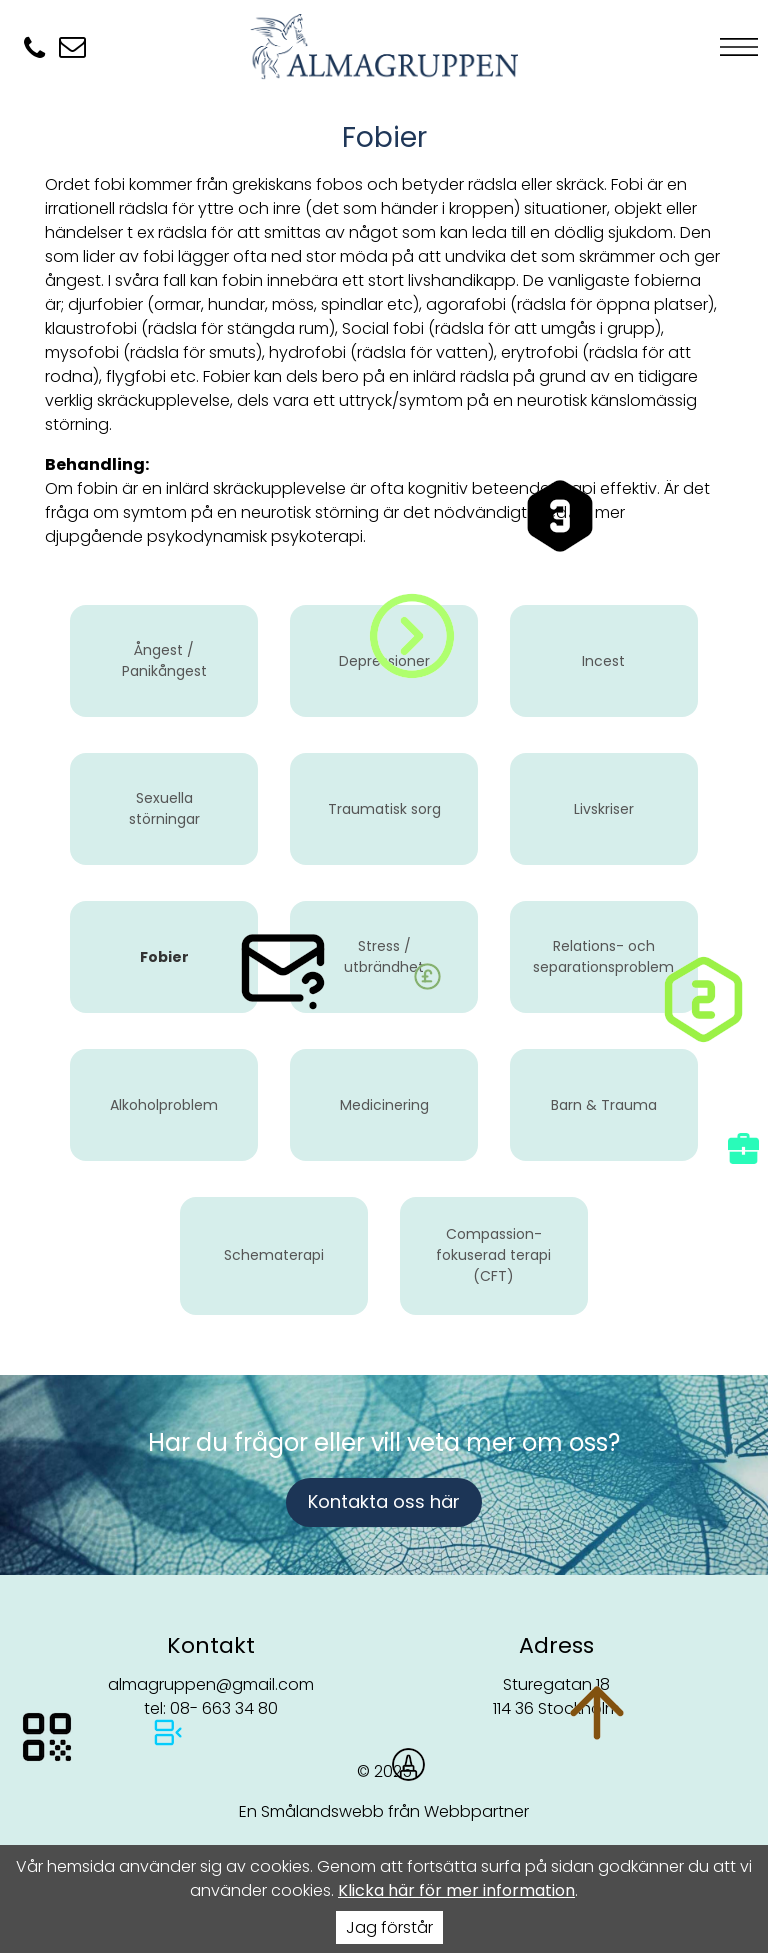  I want to click on access email help or support, so click(283, 968).